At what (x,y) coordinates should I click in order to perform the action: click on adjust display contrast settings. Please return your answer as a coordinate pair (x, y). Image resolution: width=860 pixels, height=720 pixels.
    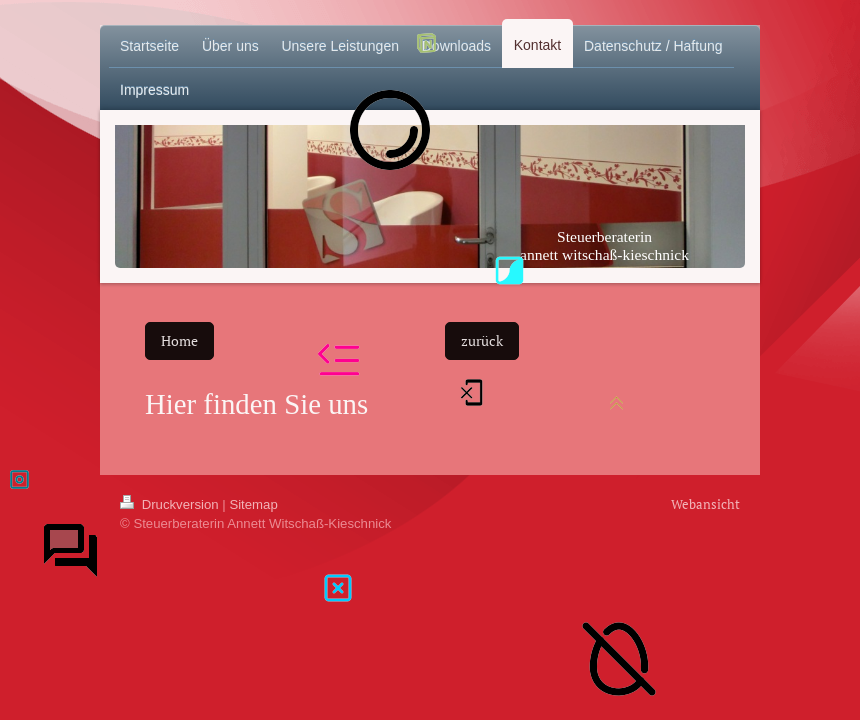
    Looking at the image, I should click on (509, 270).